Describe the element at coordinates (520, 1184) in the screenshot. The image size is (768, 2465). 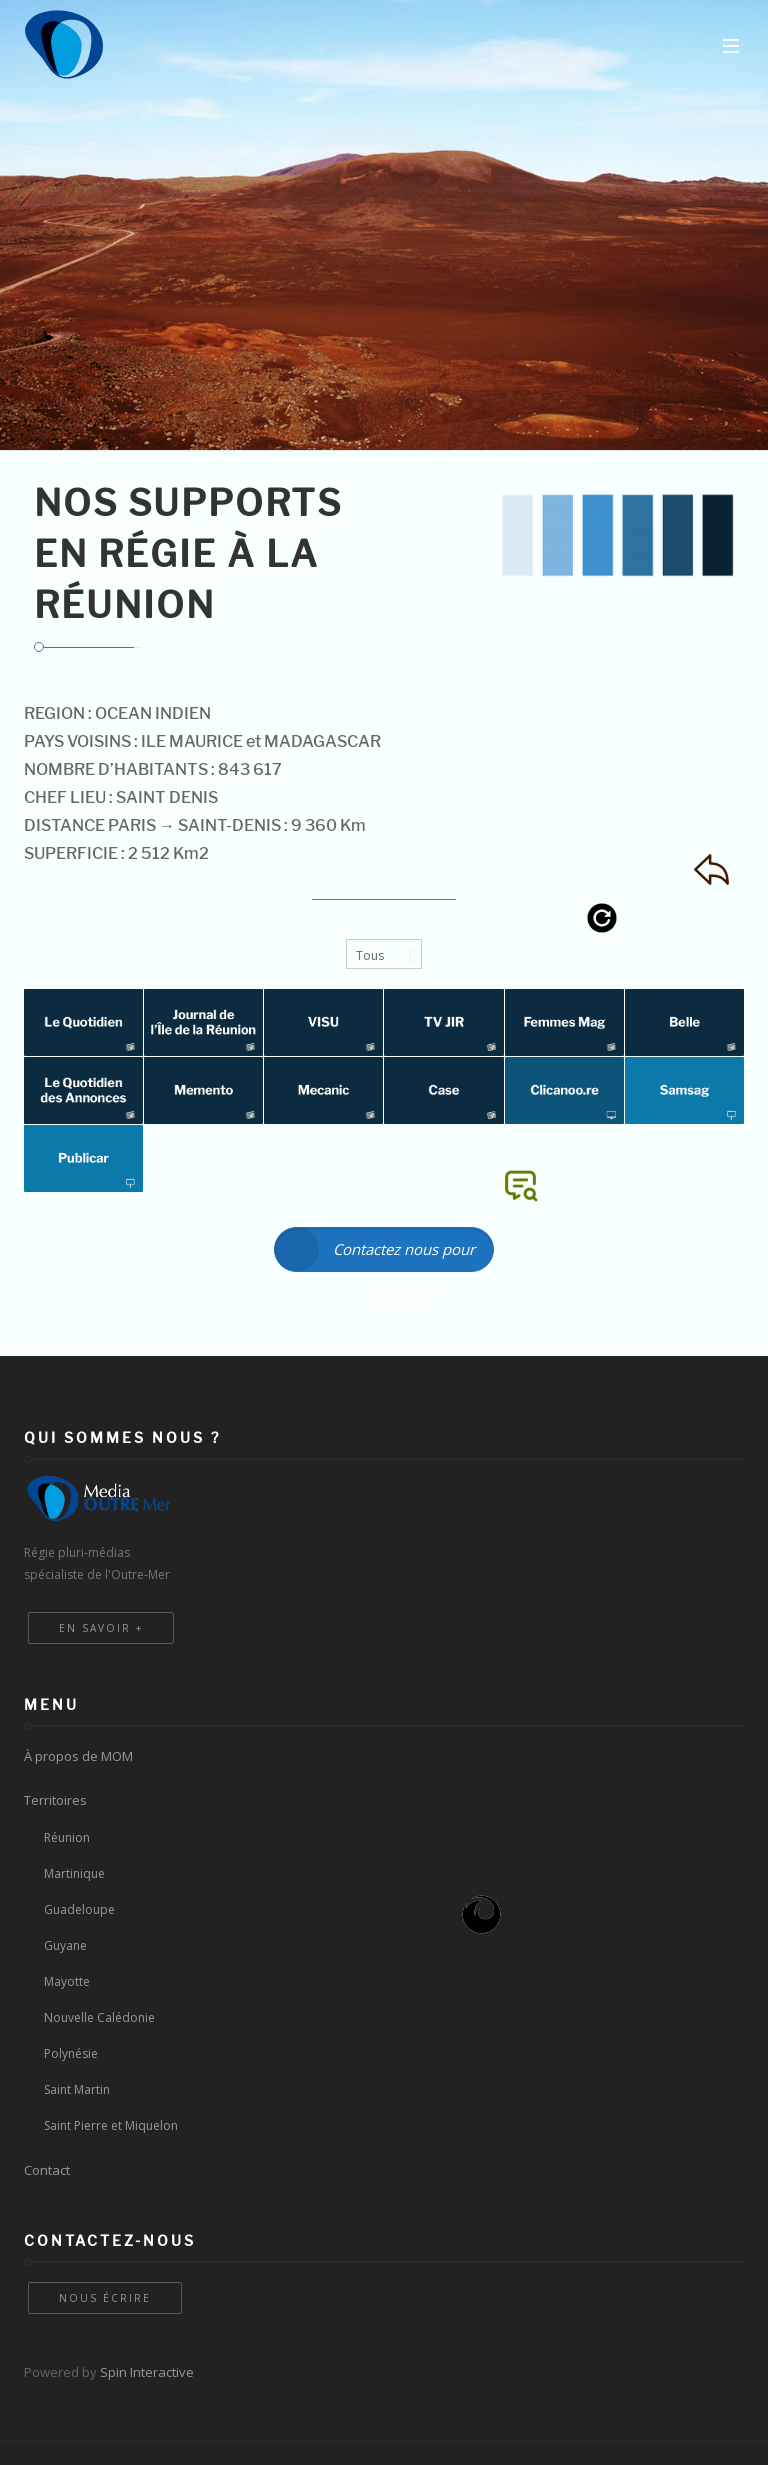
I see `search through your messages` at that location.